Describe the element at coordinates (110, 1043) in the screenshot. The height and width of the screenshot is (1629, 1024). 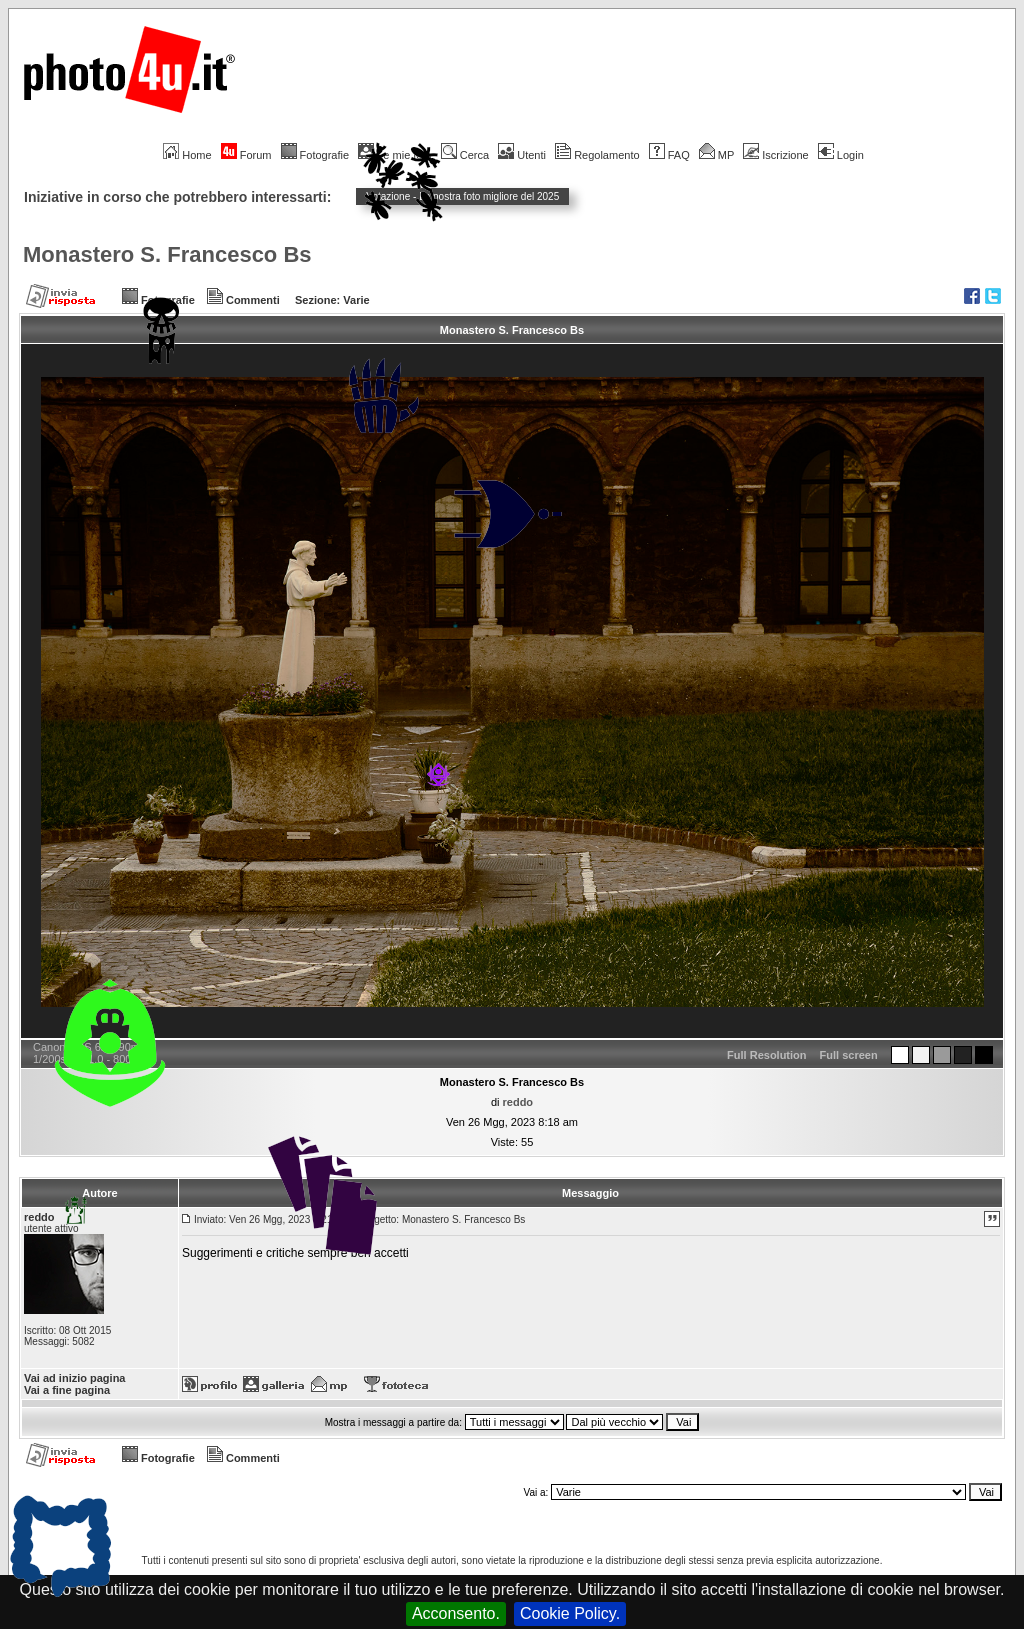
I see `select custodian or guard character class` at that location.